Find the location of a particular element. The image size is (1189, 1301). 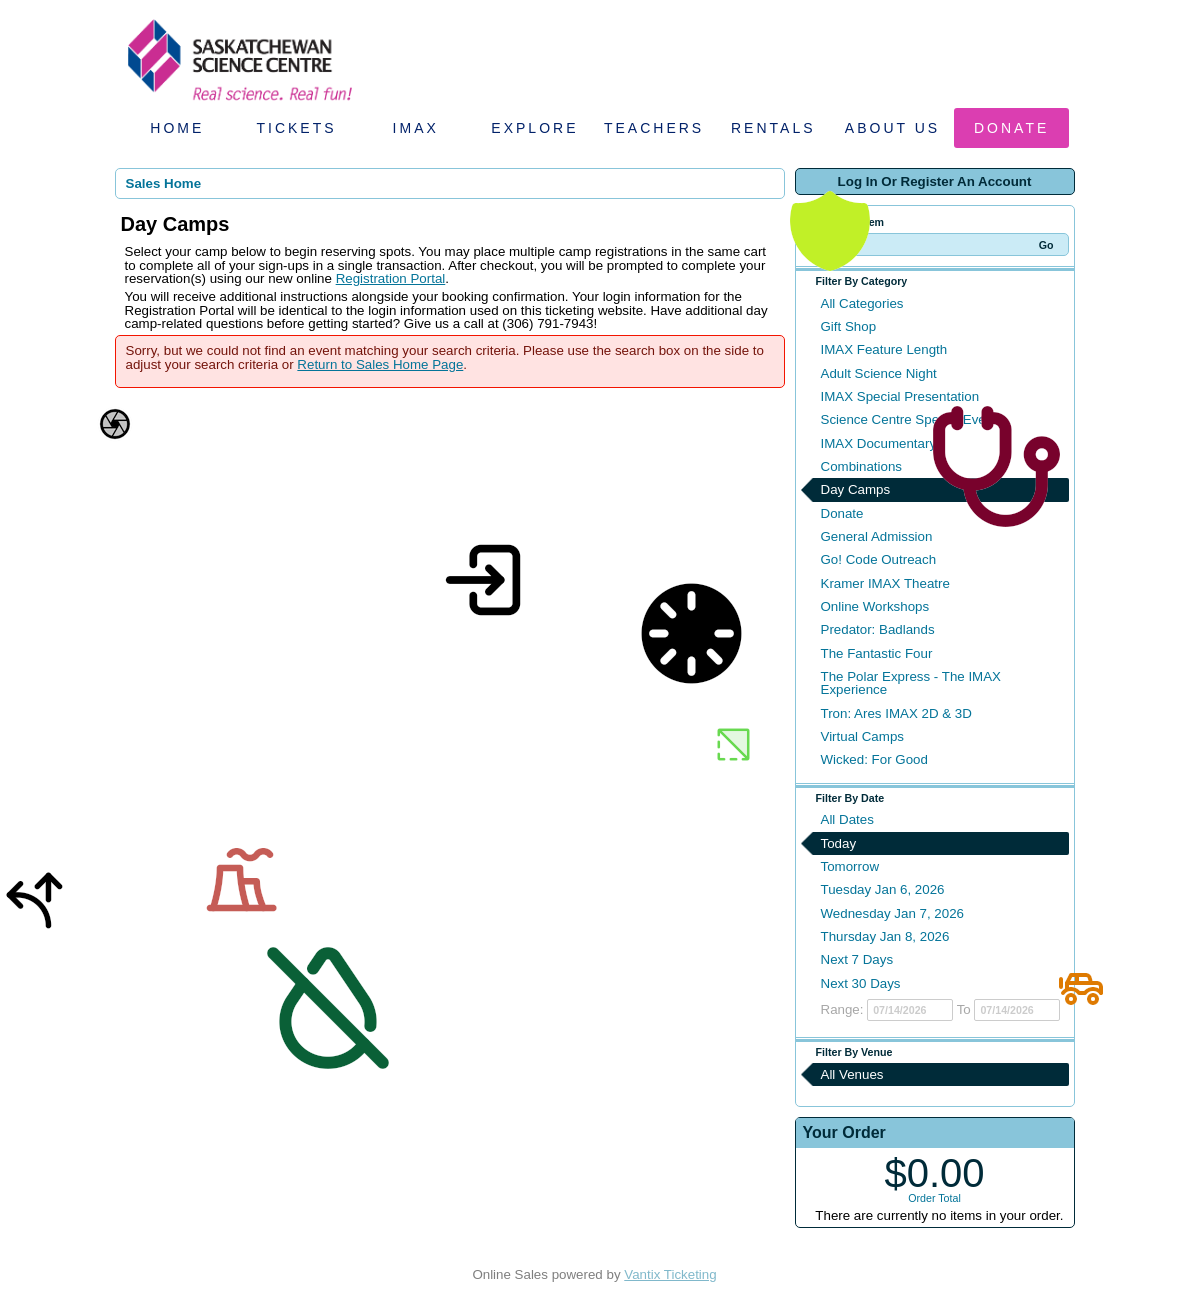

view factory or manufacturing facilities is located at coordinates (240, 878).